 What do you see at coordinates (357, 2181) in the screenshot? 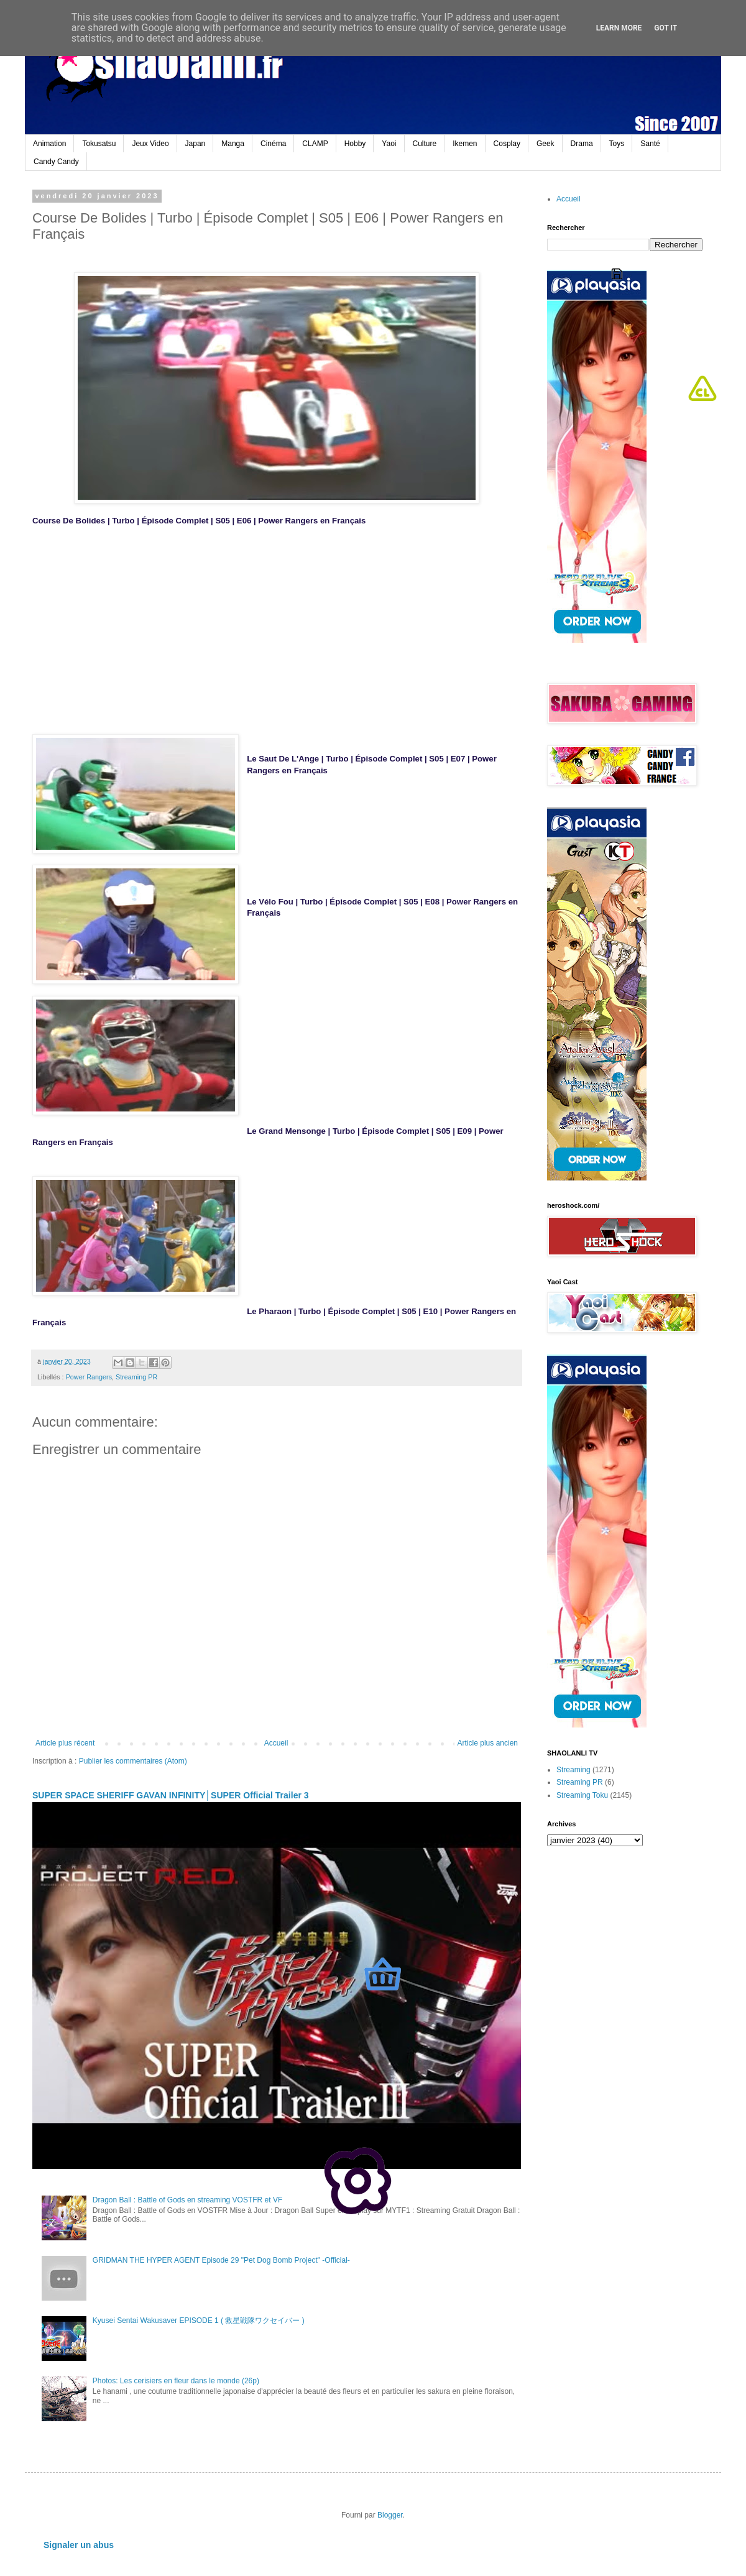
I see `access breakfast or brunch recipes` at bounding box center [357, 2181].